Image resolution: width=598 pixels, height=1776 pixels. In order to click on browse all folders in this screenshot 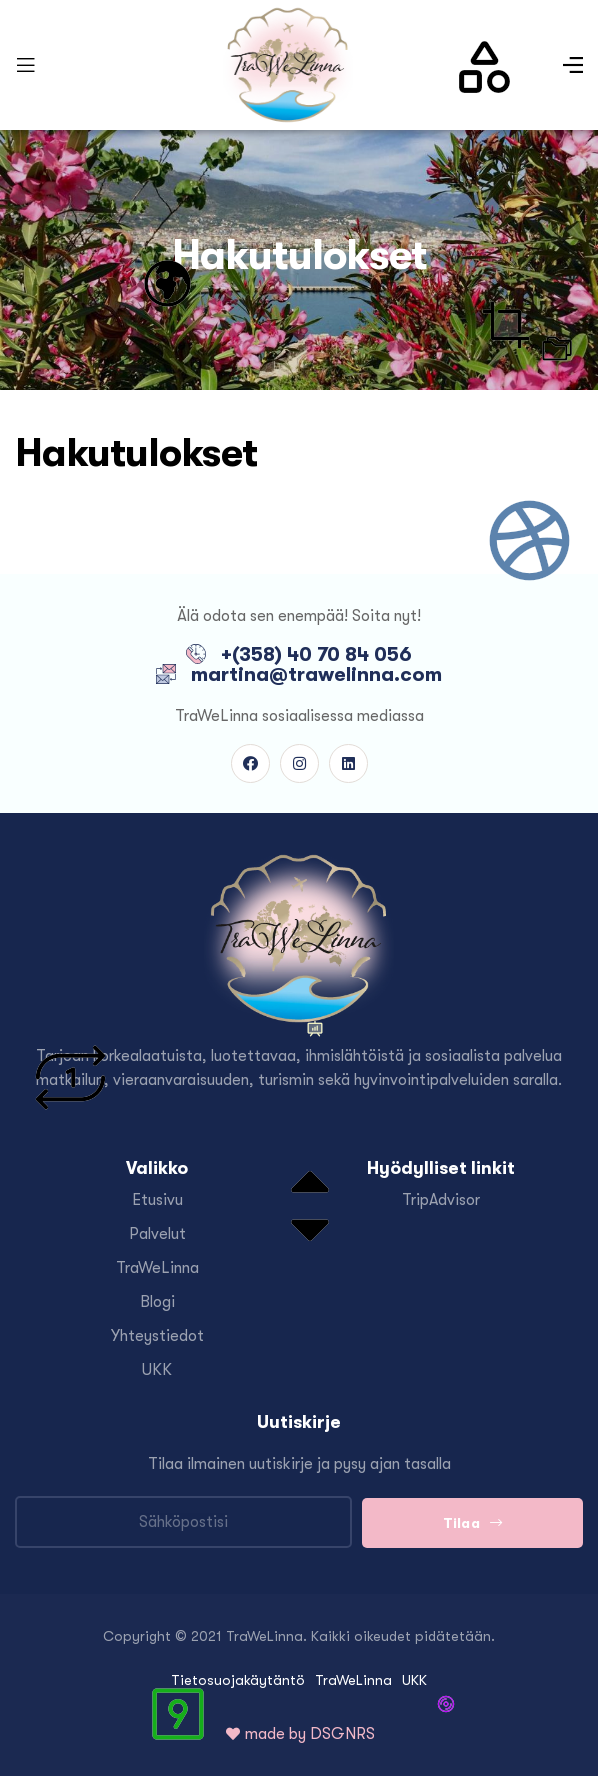, I will do `click(556, 348)`.